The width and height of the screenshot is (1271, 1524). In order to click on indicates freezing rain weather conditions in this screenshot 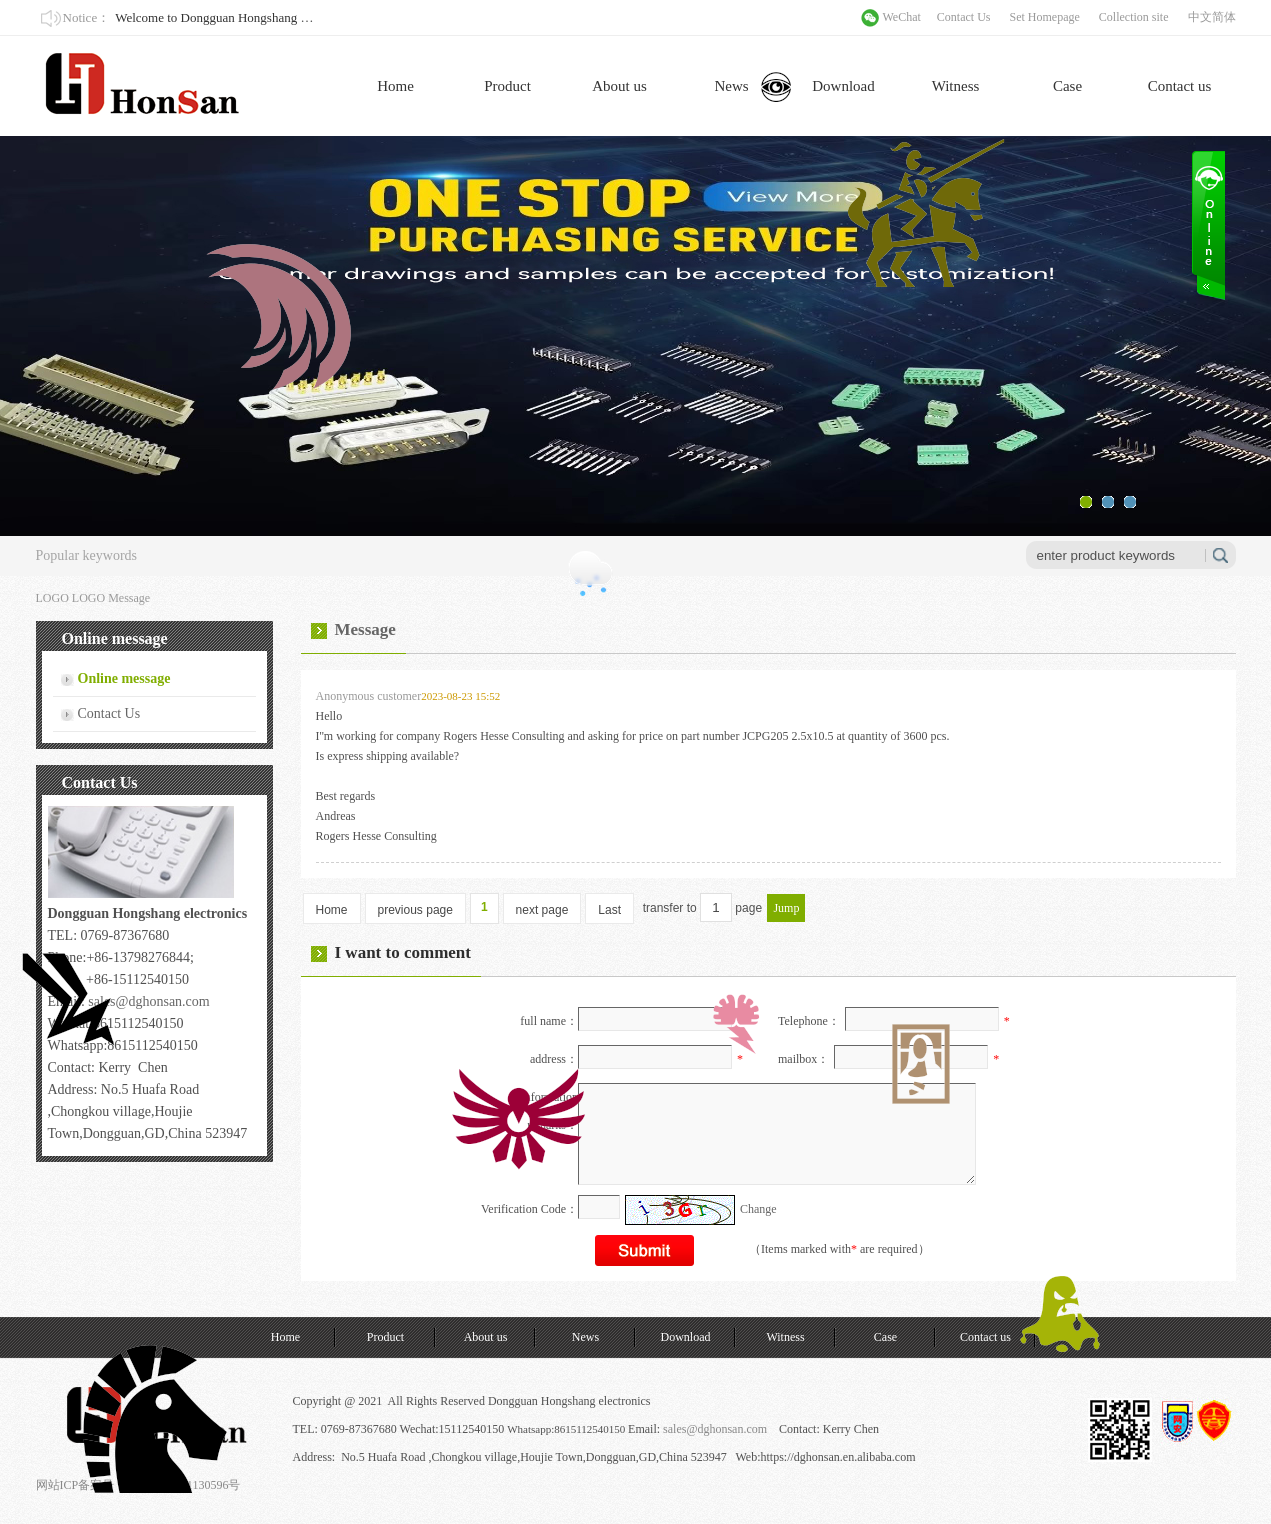, I will do `click(590, 573)`.